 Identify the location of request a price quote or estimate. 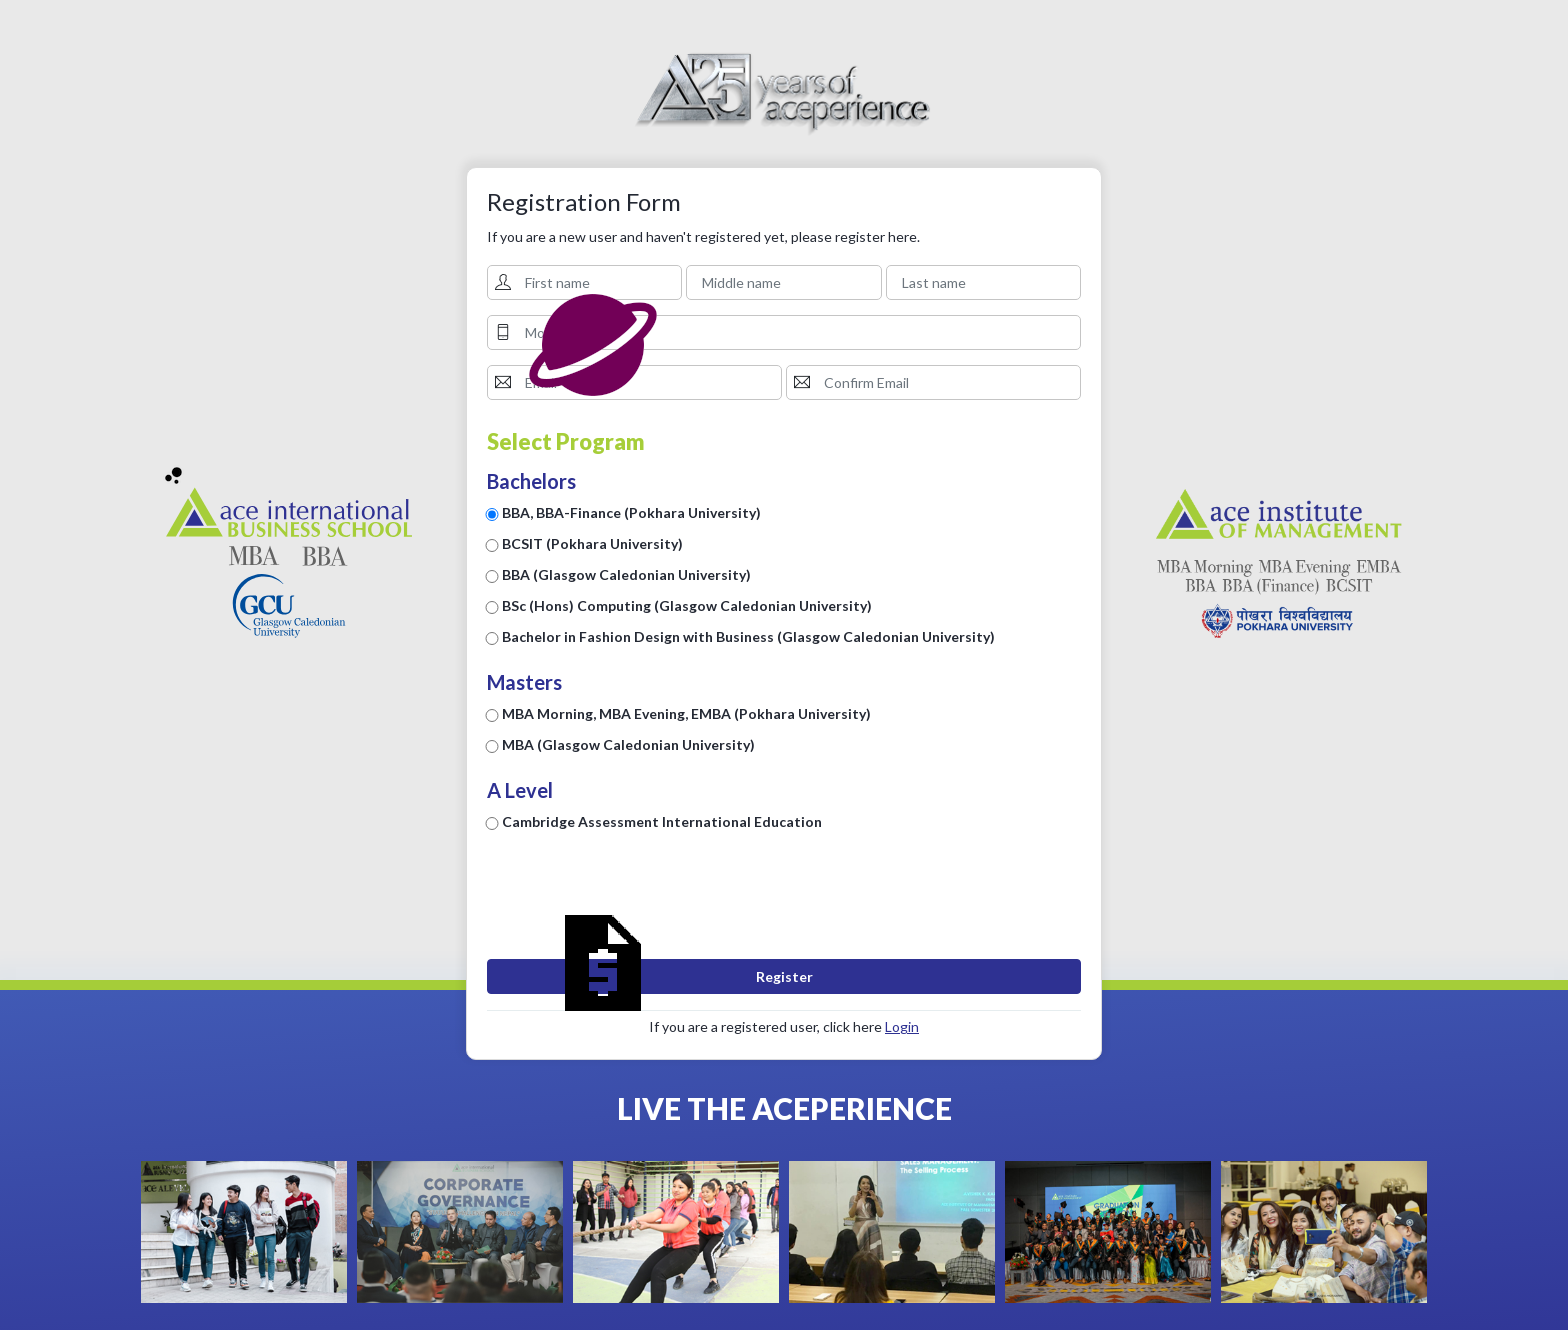
(603, 963).